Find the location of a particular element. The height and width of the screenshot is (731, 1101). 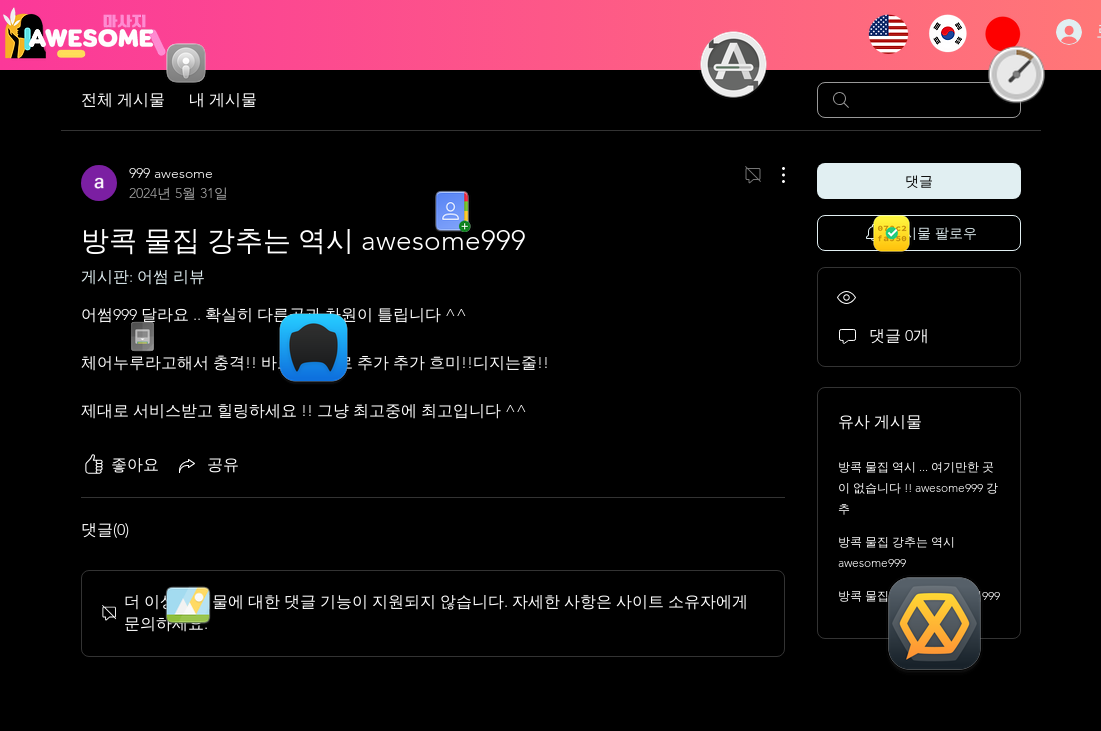

open the Podcasts app is located at coordinates (186, 63).